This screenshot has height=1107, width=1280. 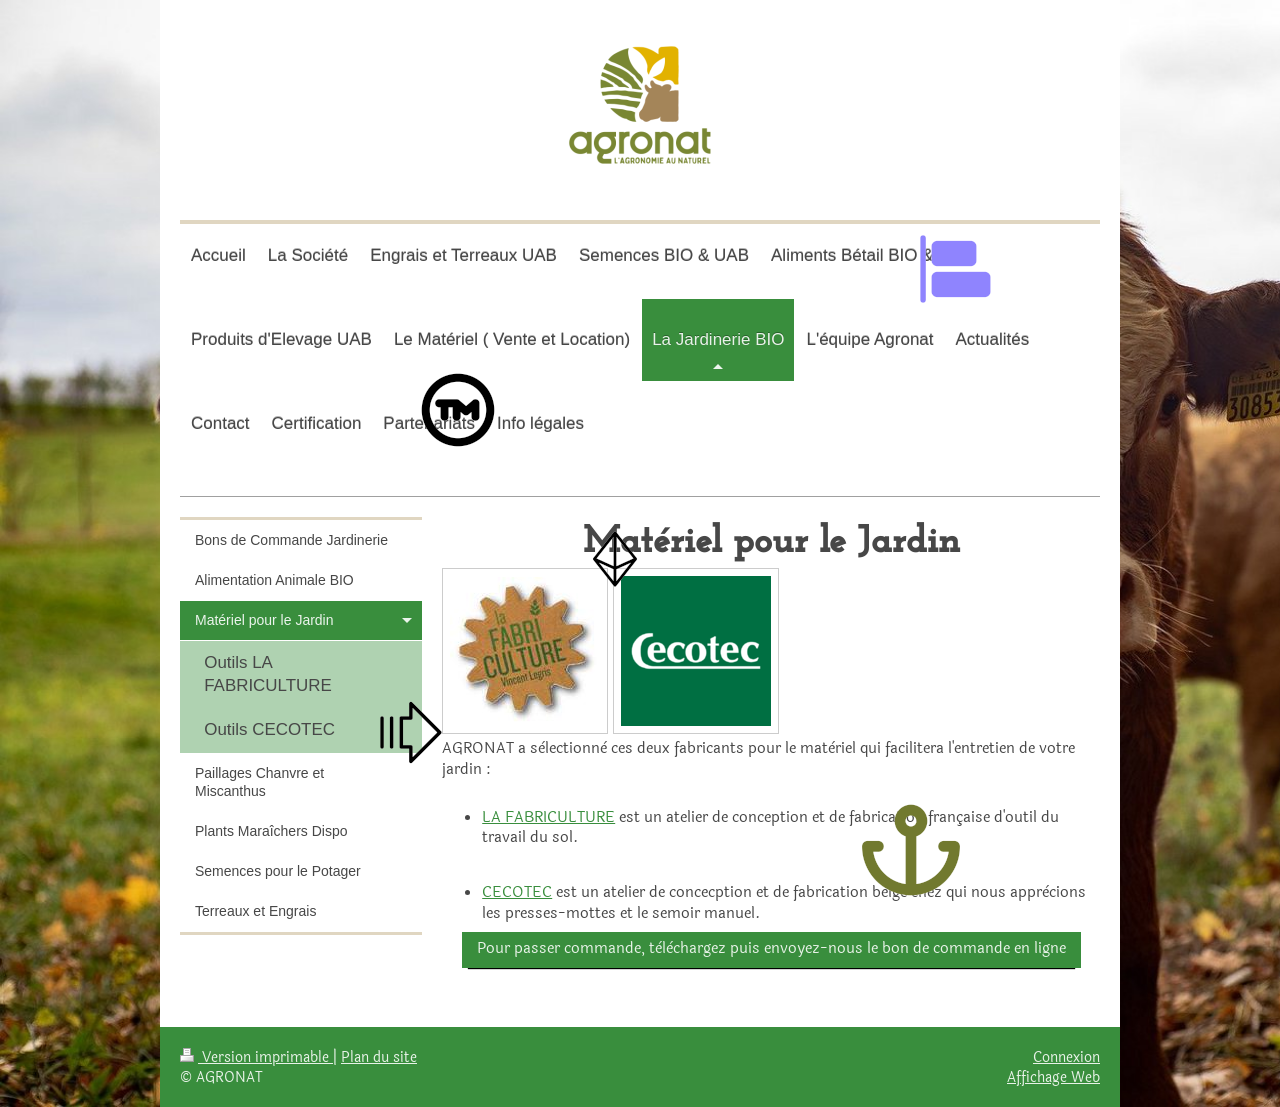 What do you see at coordinates (615, 559) in the screenshot?
I see `view ethereum wallet or balance` at bounding box center [615, 559].